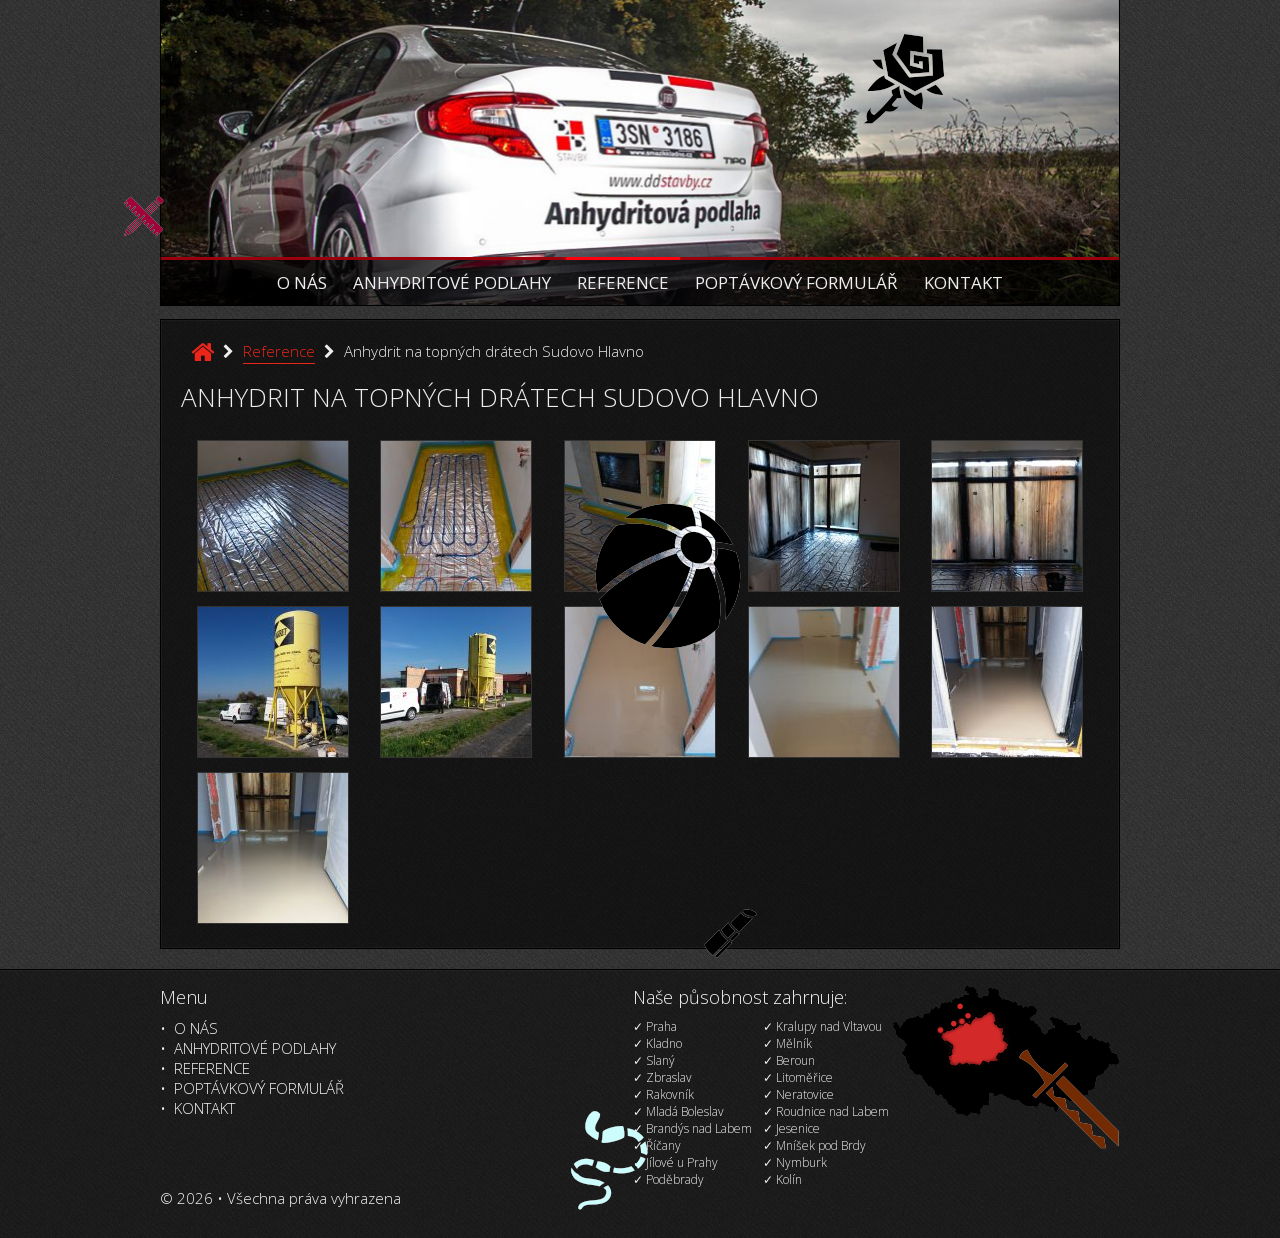 The width and height of the screenshot is (1280, 1238). What do you see at coordinates (143, 216) in the screenshot?
I see `access design or drawing tools` at bounding box center [143, 216].